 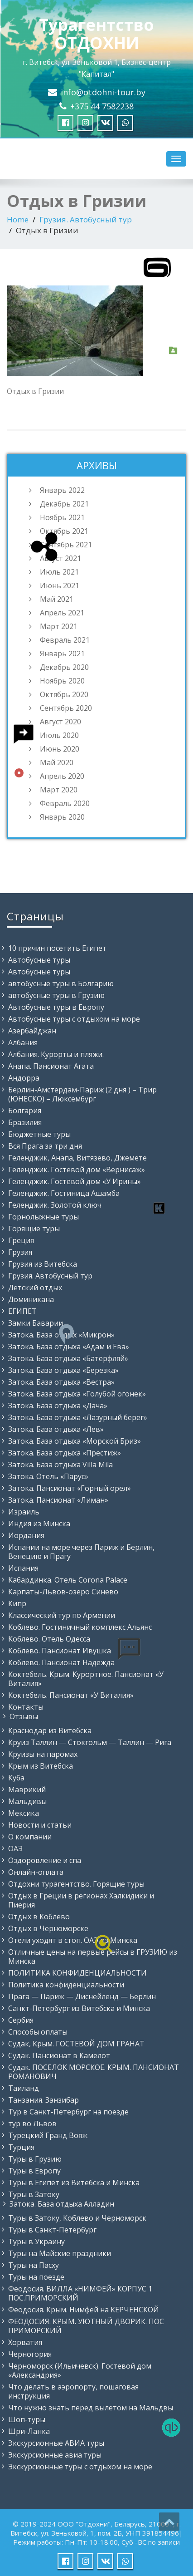 What do you see at coordinates (157, 267) in the screenshot?
I see `open the Gameloft game launcher` at bounding box center [157, 267].